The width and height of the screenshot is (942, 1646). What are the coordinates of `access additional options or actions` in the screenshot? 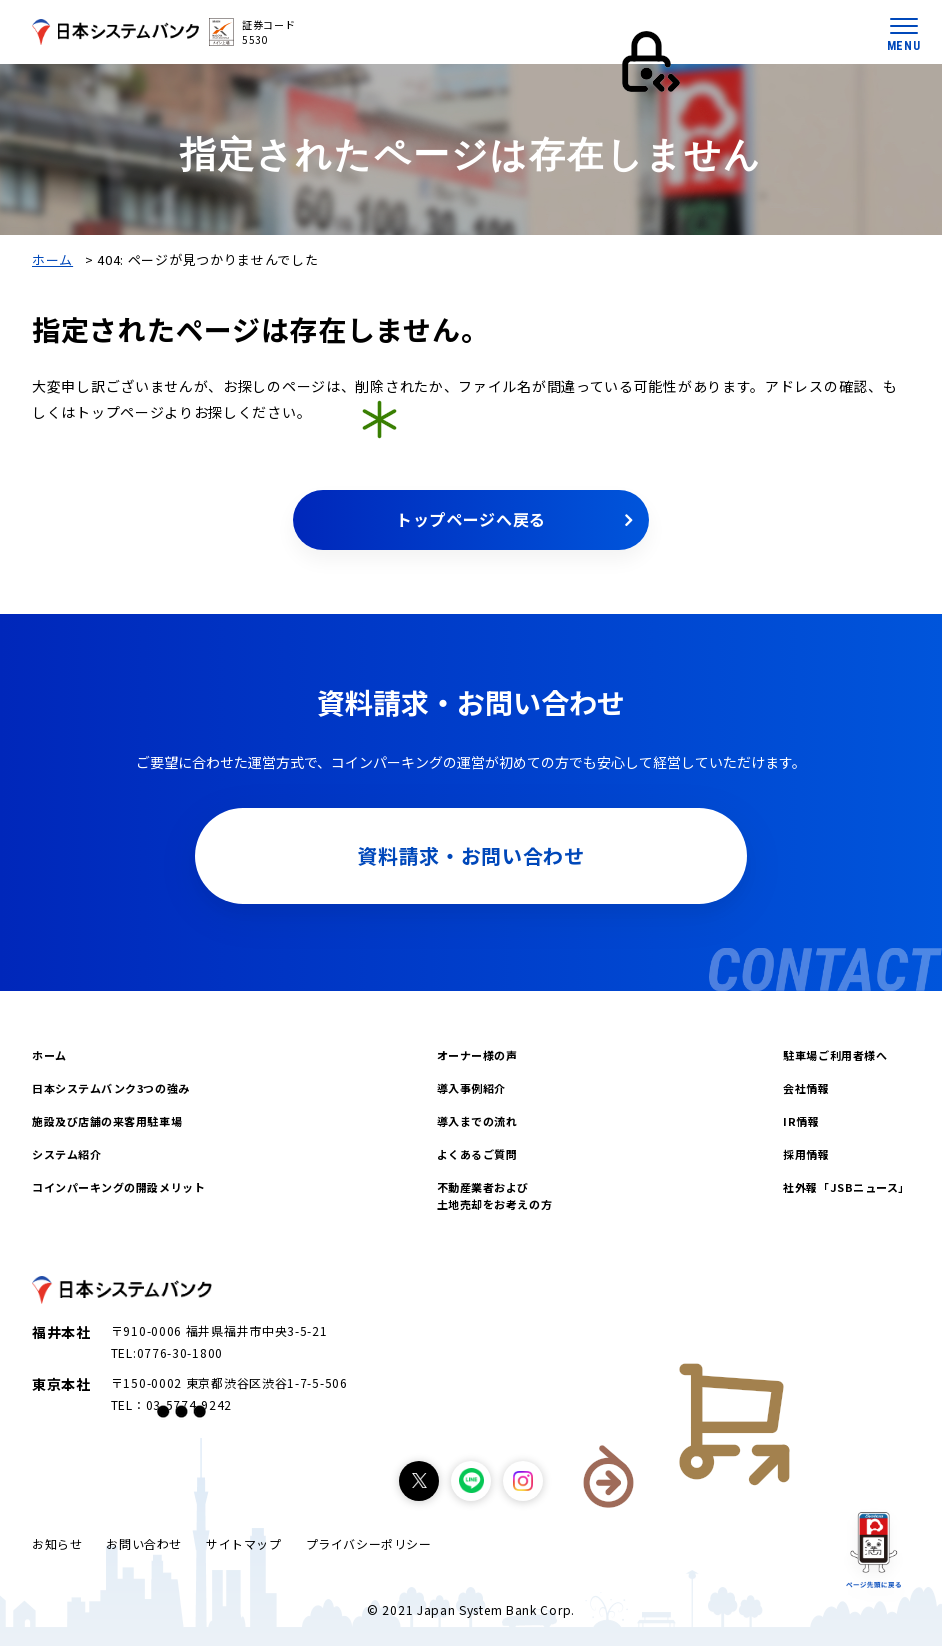 It's located at (181, 1411).